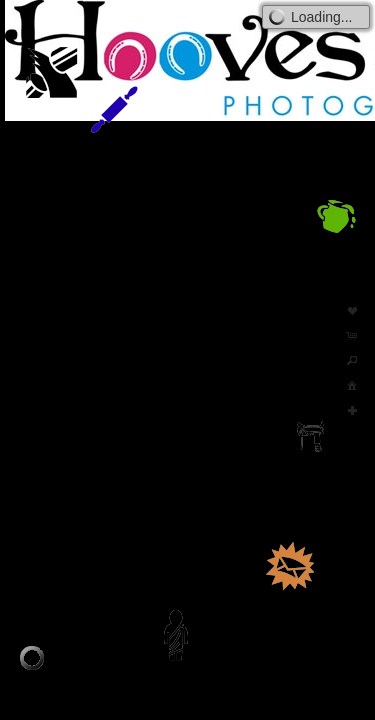  Describe the element at coordinates (336, 216) in the screenshot. I see `indicates watering or irrigation action` at that location.